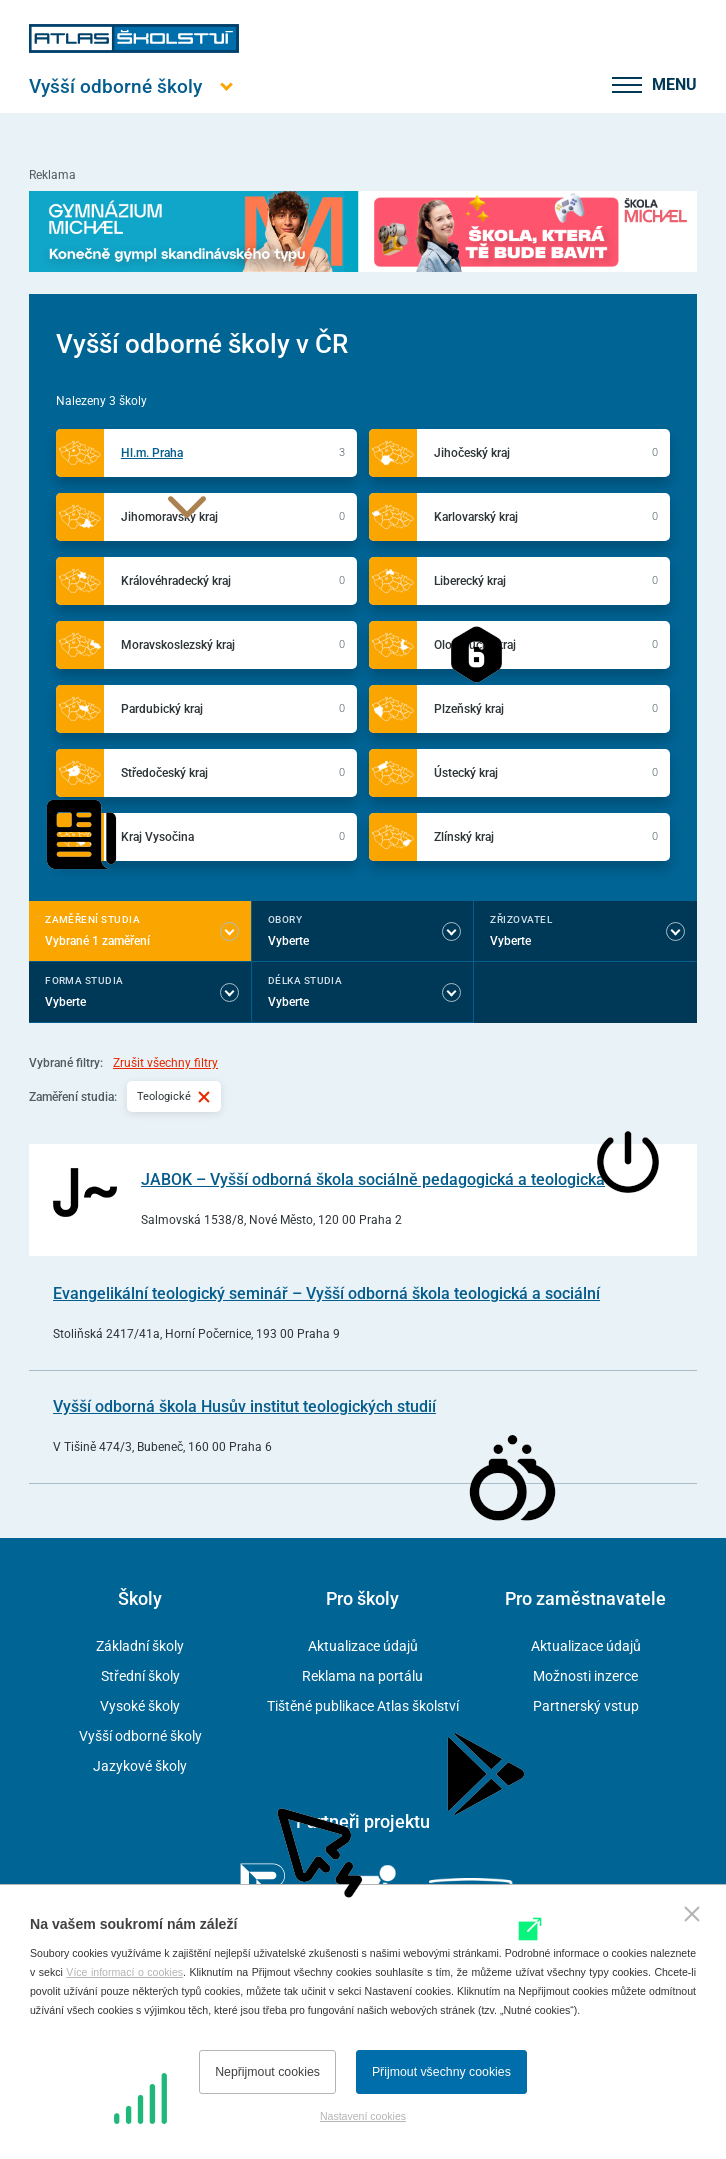 The image size is (726, 2159). I want to click on cursor with active click or interaction, so click(317, 1848).